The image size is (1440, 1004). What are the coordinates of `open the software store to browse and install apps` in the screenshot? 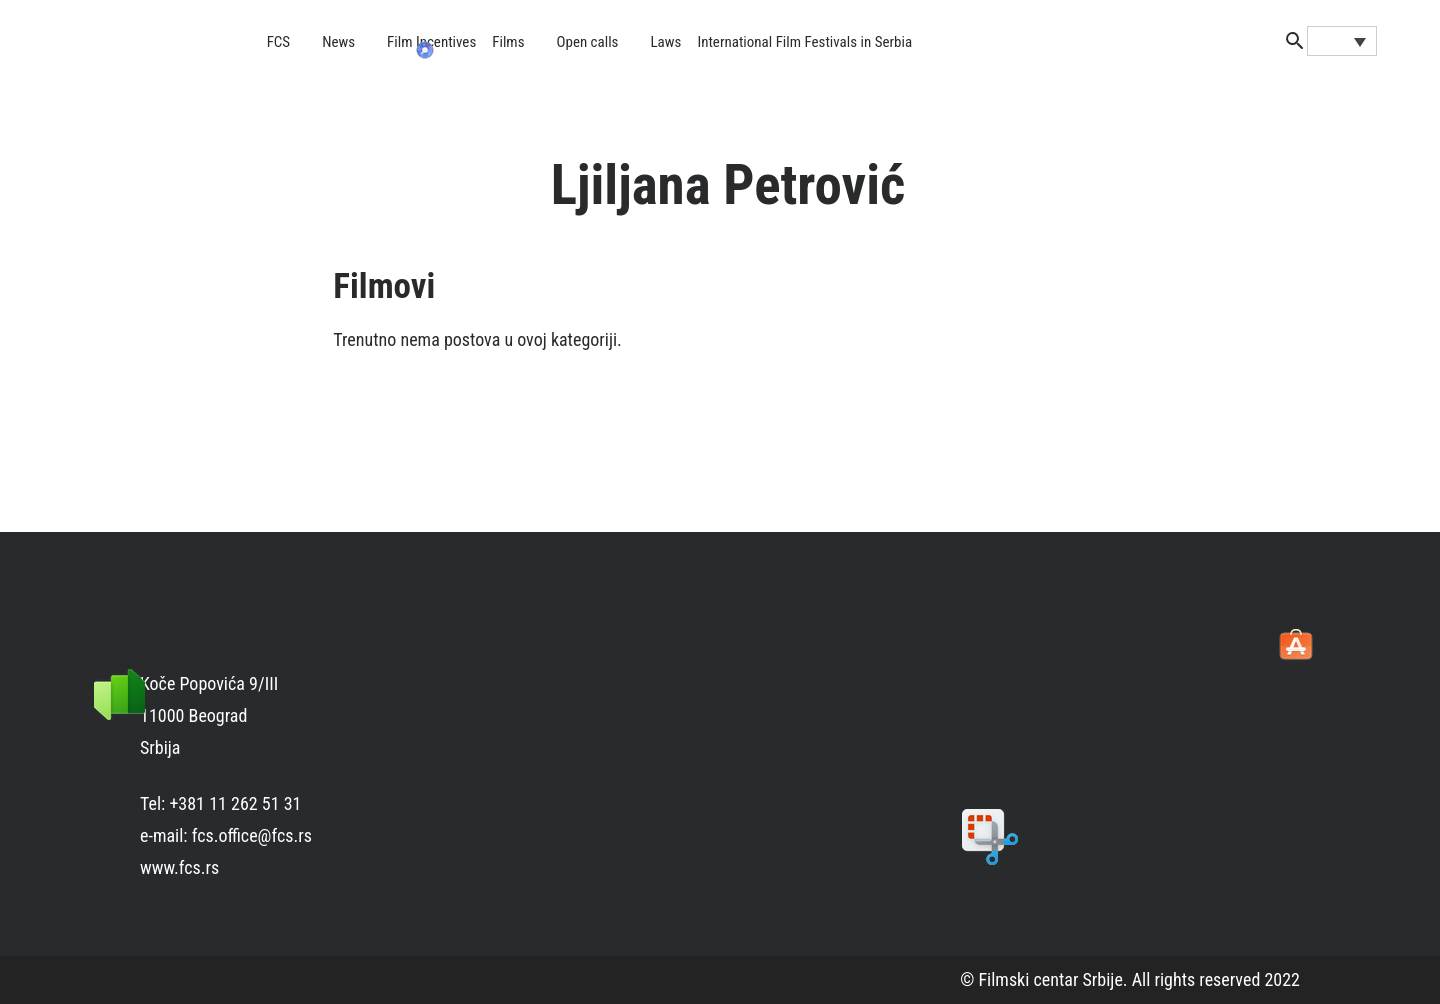 It's located at (1296, 646).